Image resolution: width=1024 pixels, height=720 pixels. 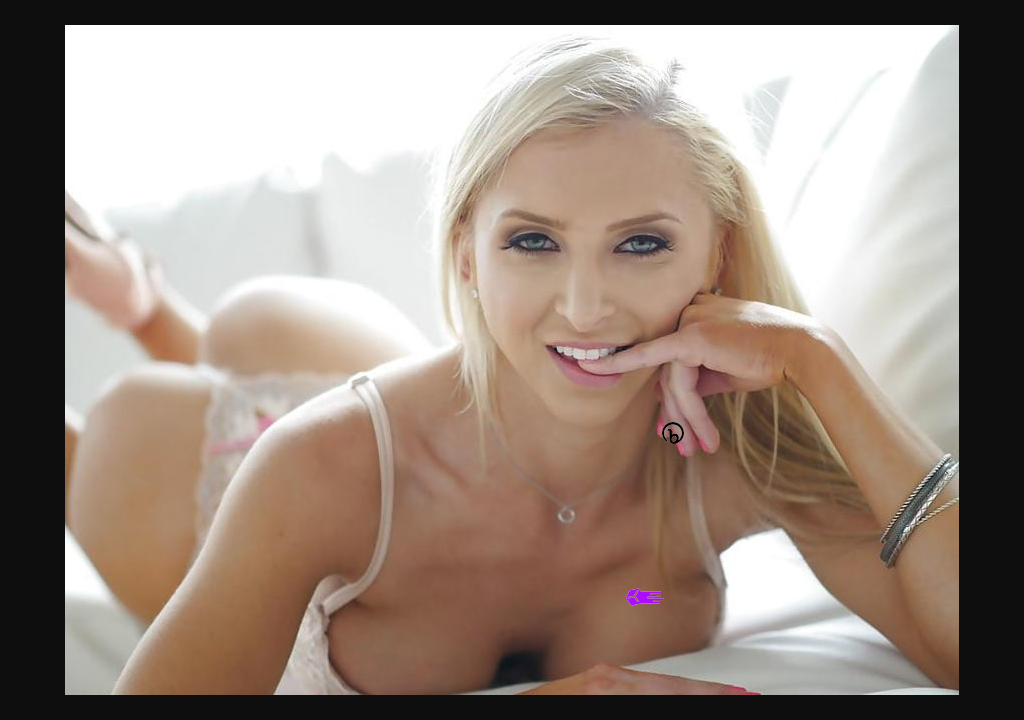 What do you see at coordinates (645, 597) in the screenshot?
I see `velocity app or service logo` at bounding box center [645, 597].